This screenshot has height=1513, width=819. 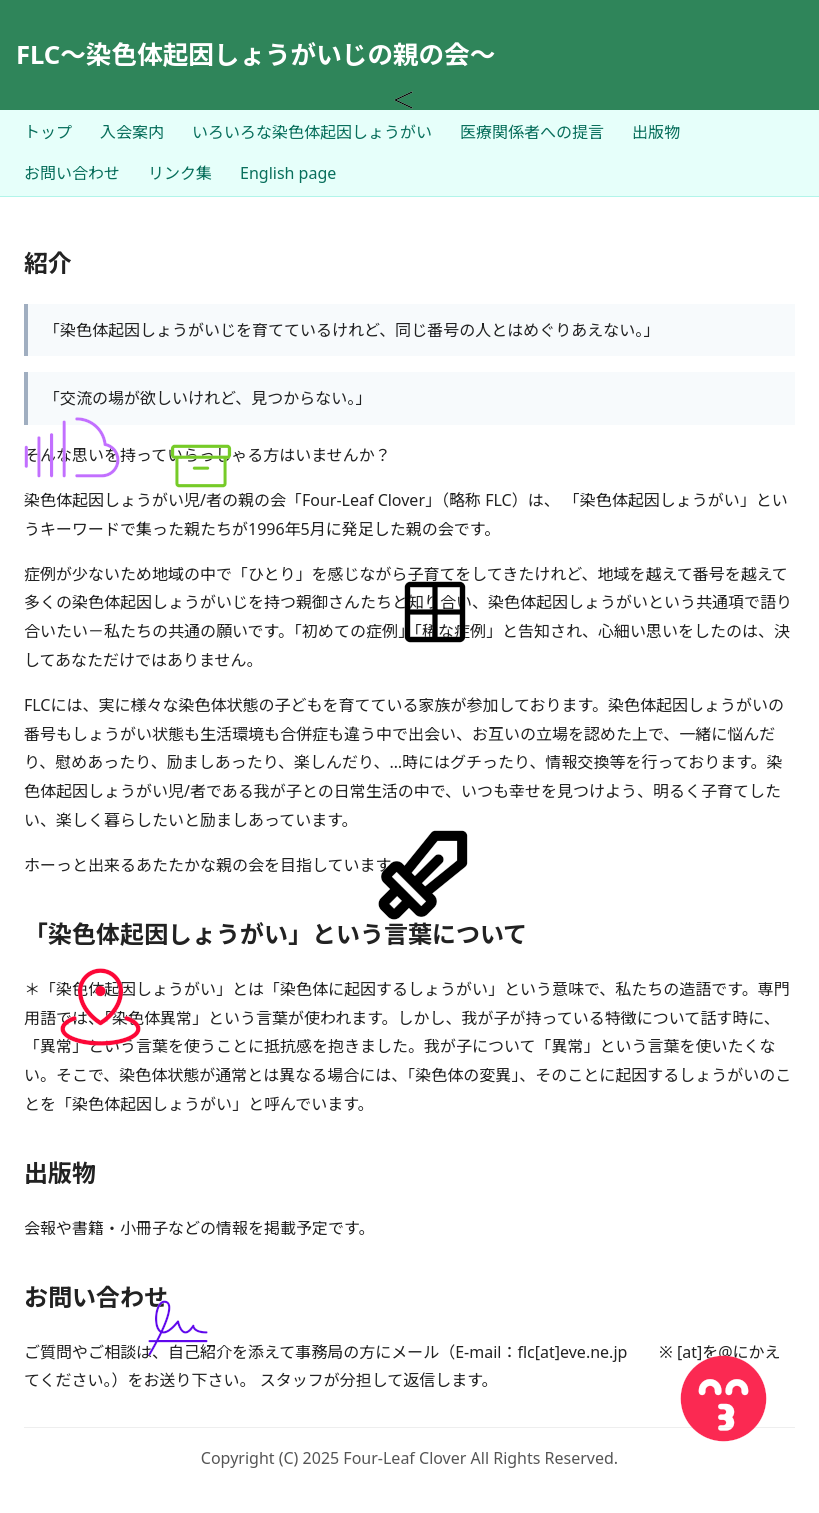 What do you see at coordinates (425, 873) in the screenshot?
I see `access combat or battle features` at bounding box center [425, 873].